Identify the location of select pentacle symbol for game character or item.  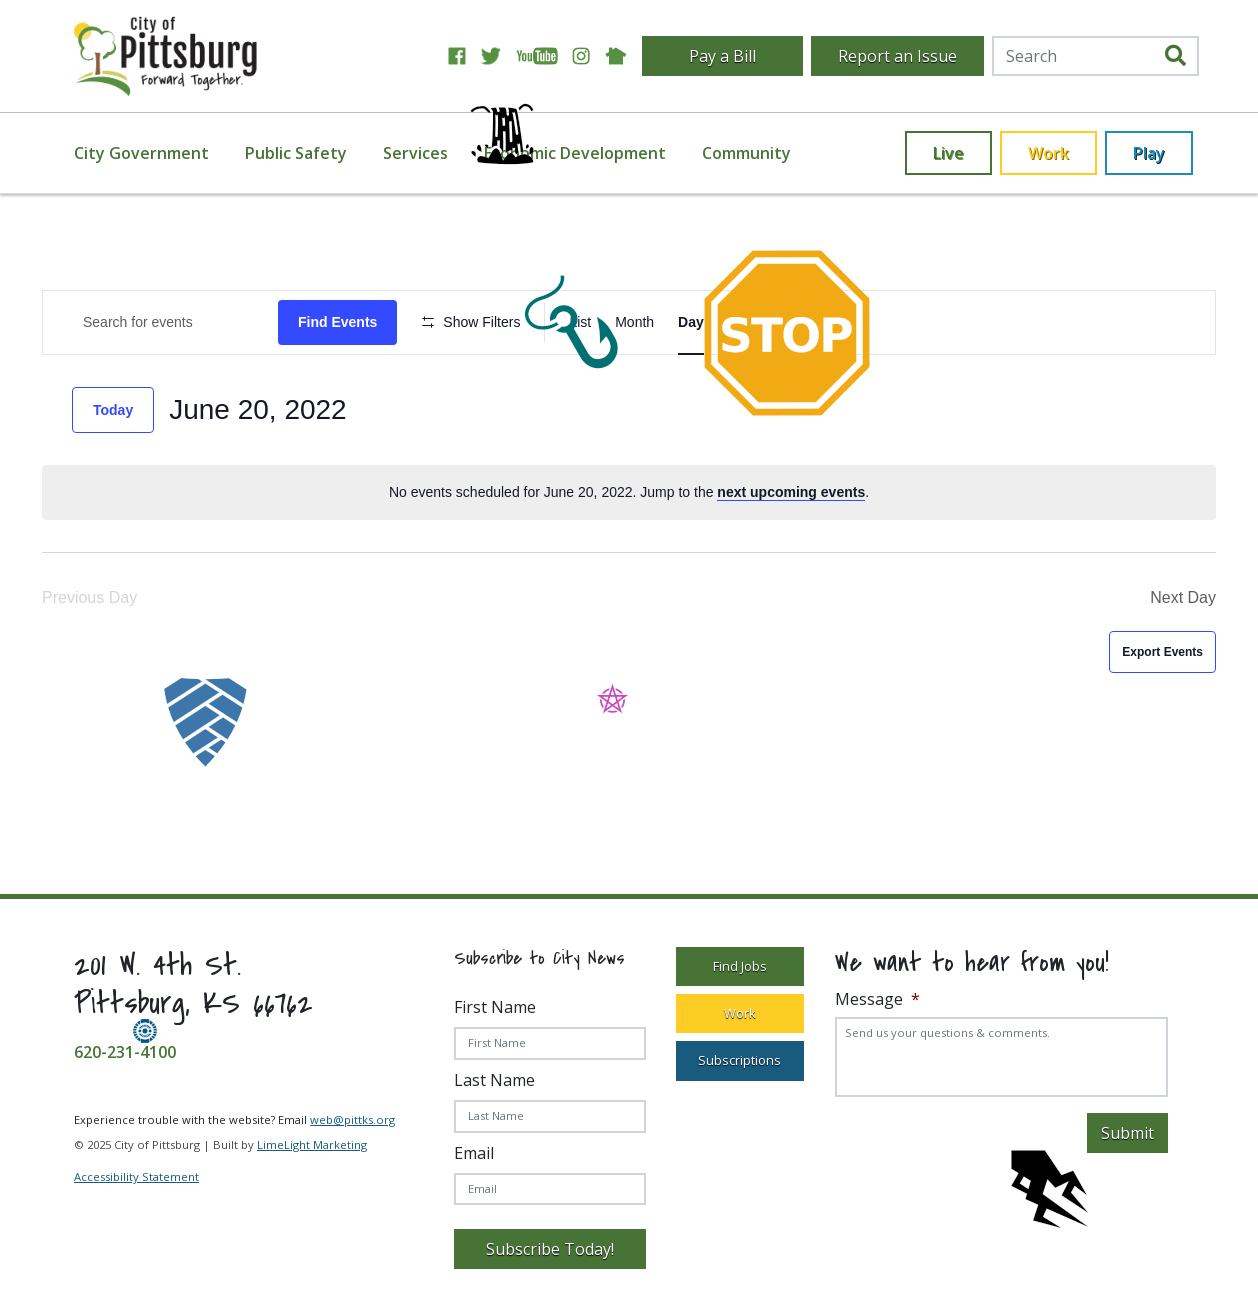
(612, 698).